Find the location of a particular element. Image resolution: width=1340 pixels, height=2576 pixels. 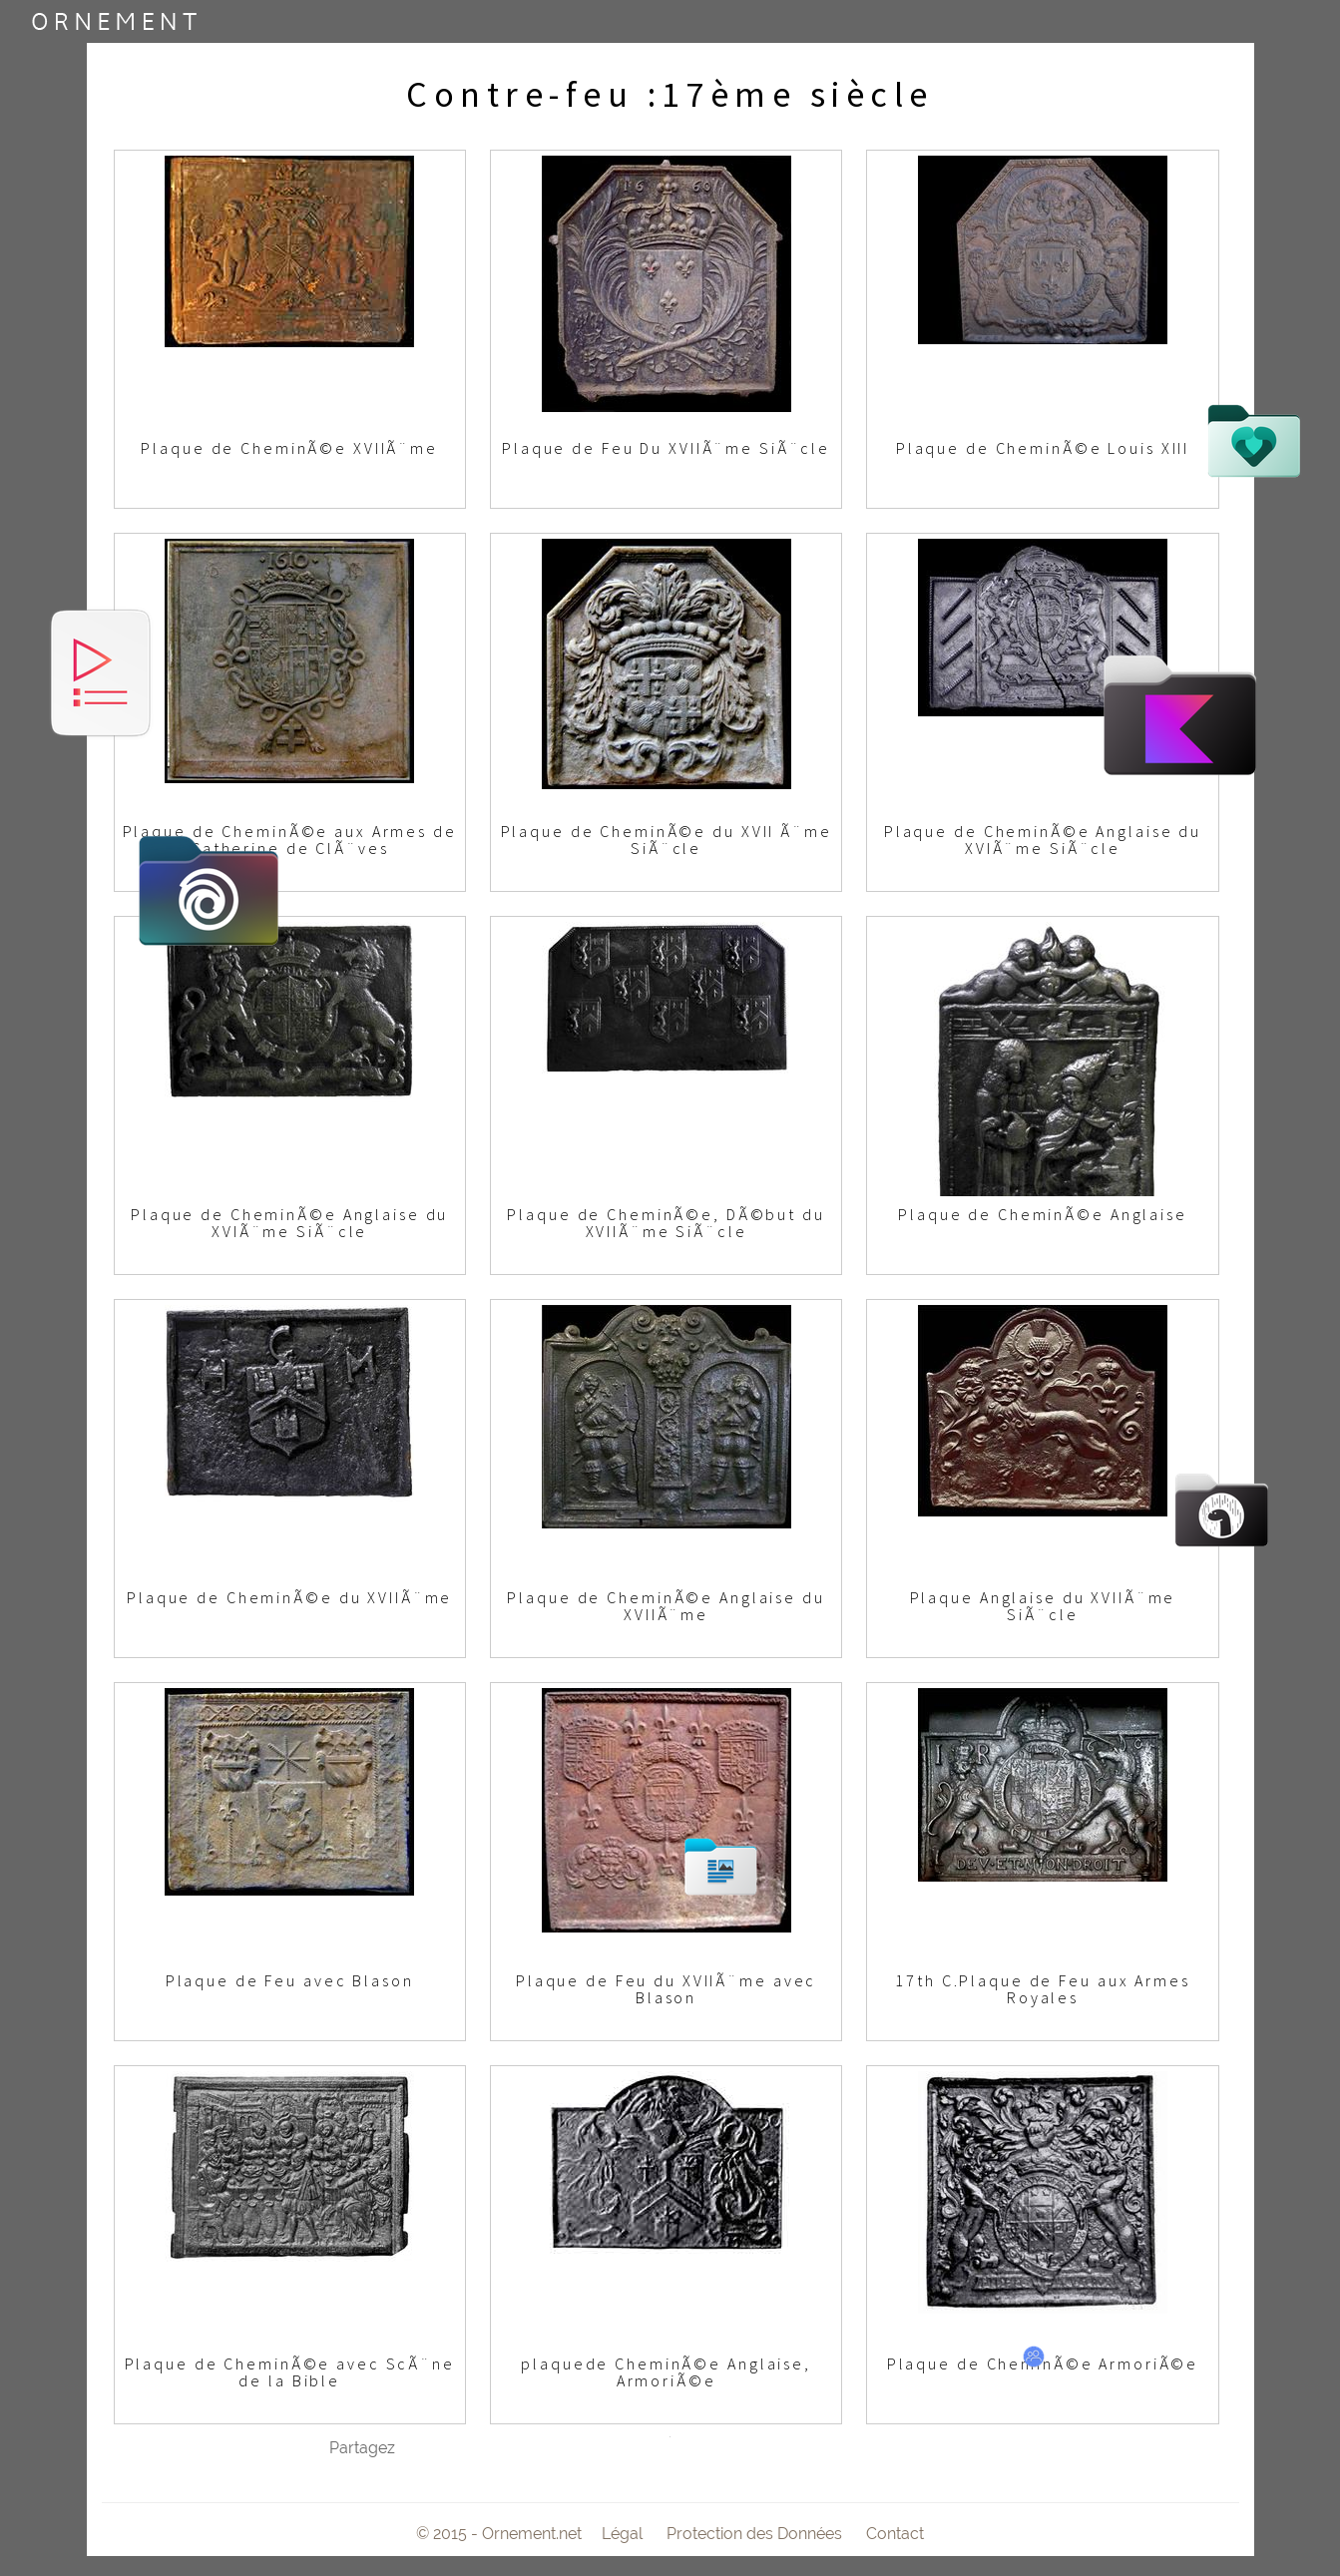

switch between user accounts is located at coordinates (1034, 2357).